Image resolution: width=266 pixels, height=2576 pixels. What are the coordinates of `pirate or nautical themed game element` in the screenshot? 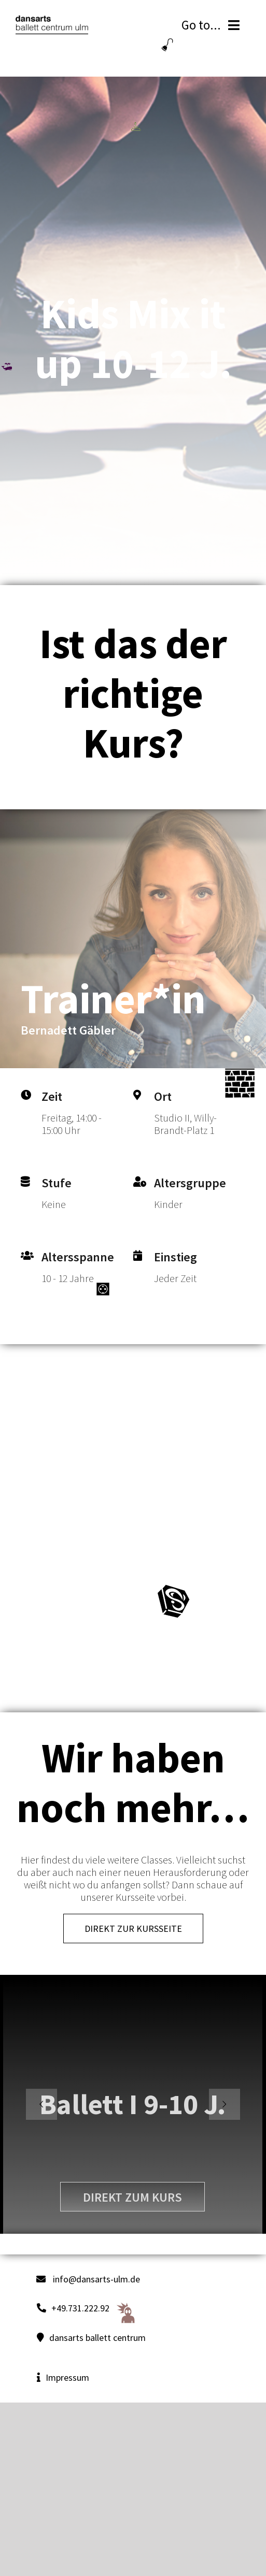 It's located at (167, 45).